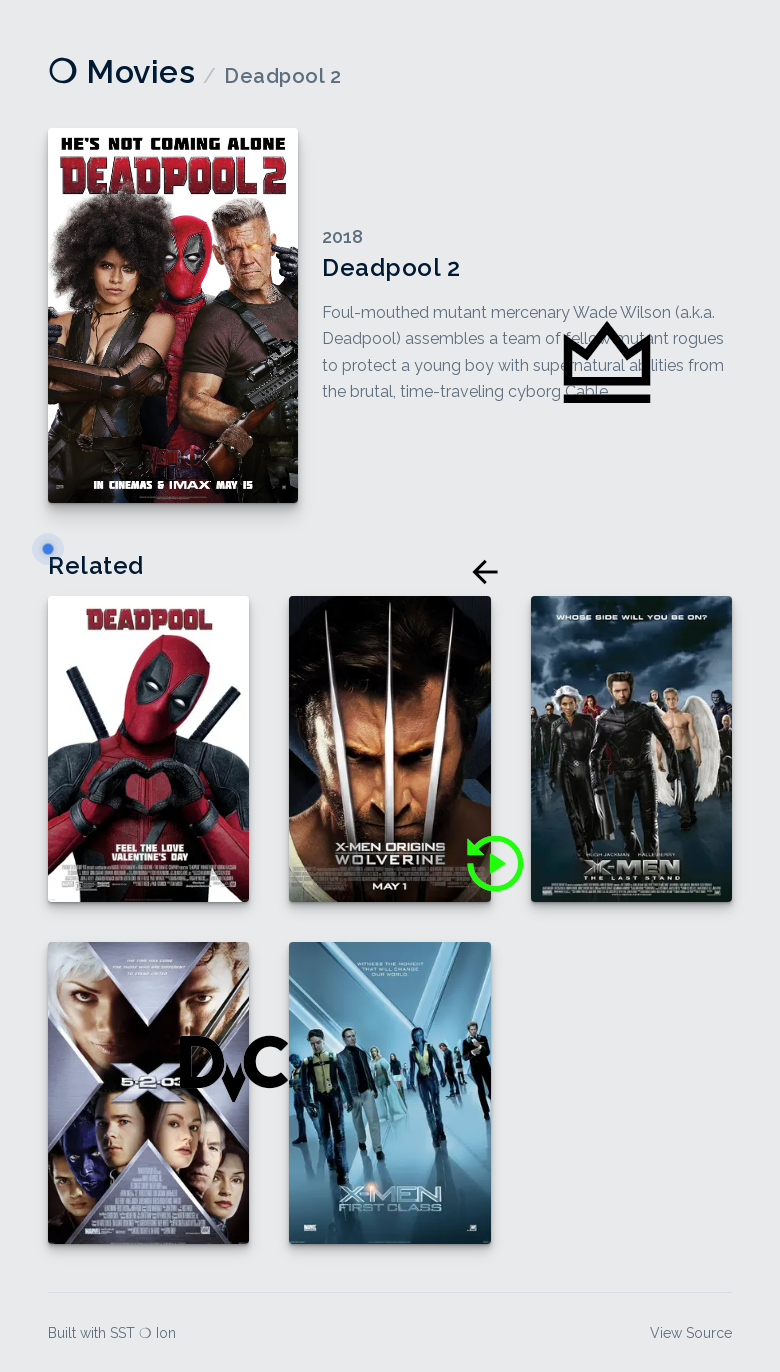 The image size is (780, 1372). I want to click on indicates VIP or premium membership status, so click(607, 364).